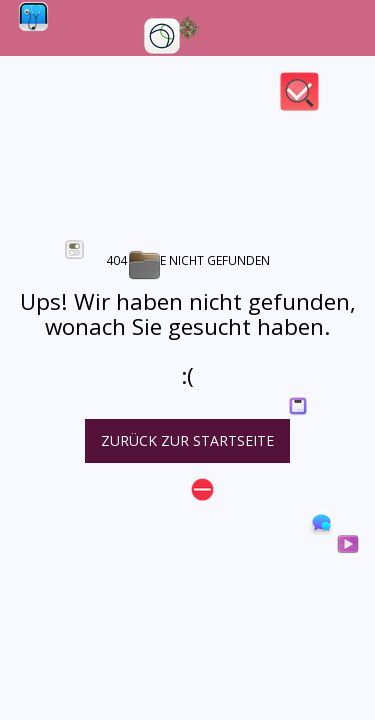  I want to click on indicates an open or expanded folder, so click(144, 264).